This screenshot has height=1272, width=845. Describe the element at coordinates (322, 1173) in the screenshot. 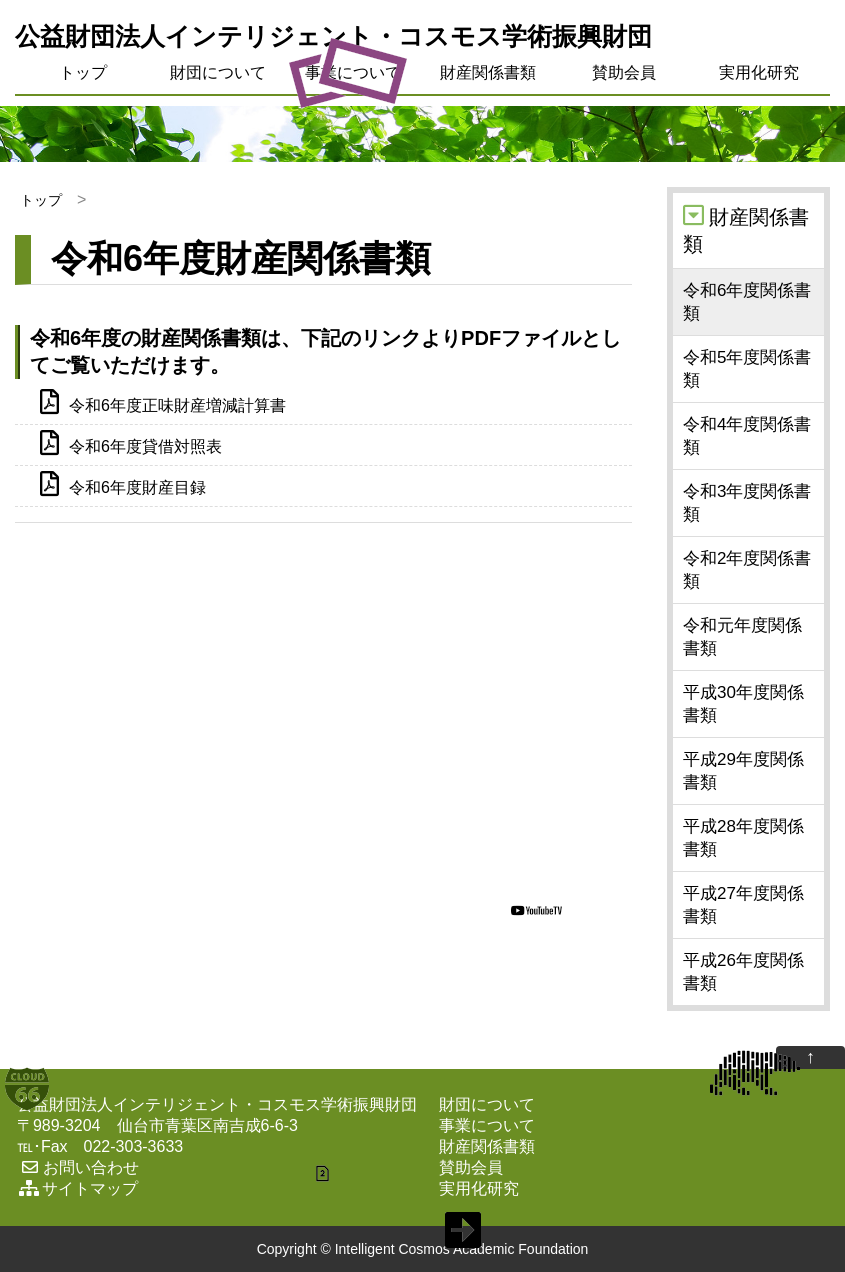

I see `indicates SIM card 2 is active` at that location.